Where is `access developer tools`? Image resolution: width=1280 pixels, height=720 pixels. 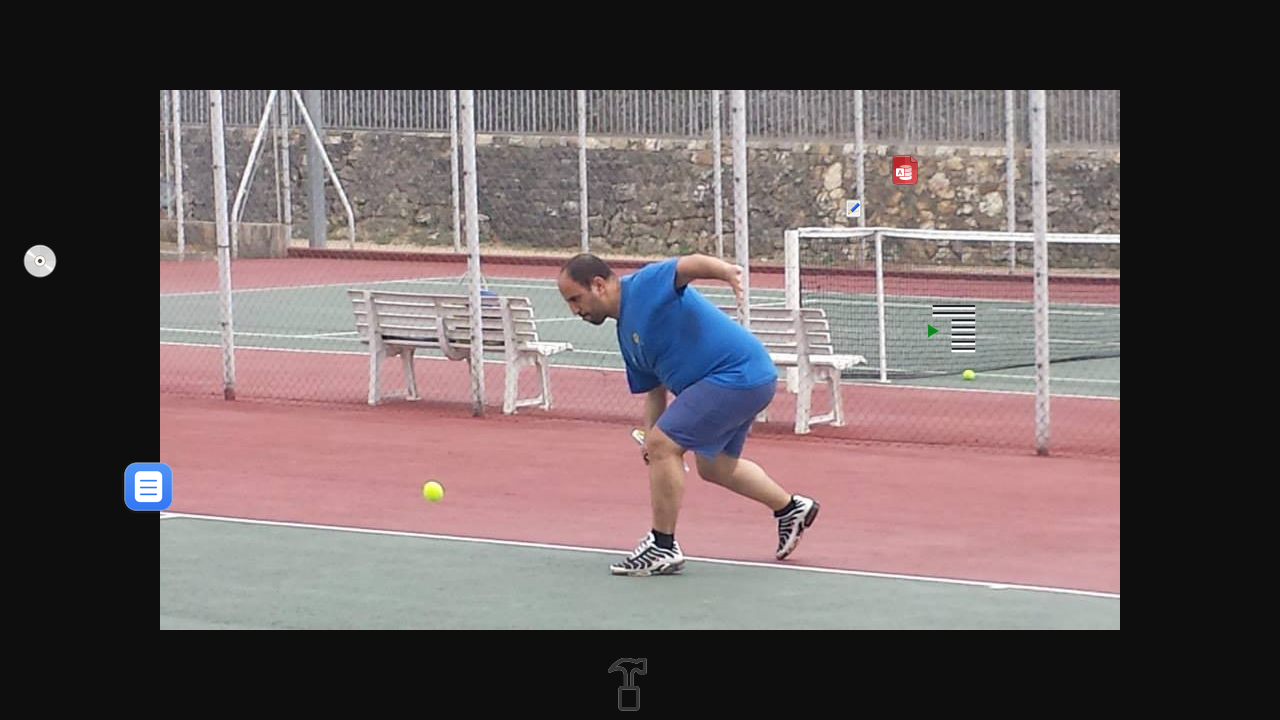
access developer tools is located at coordinates (629, 686).